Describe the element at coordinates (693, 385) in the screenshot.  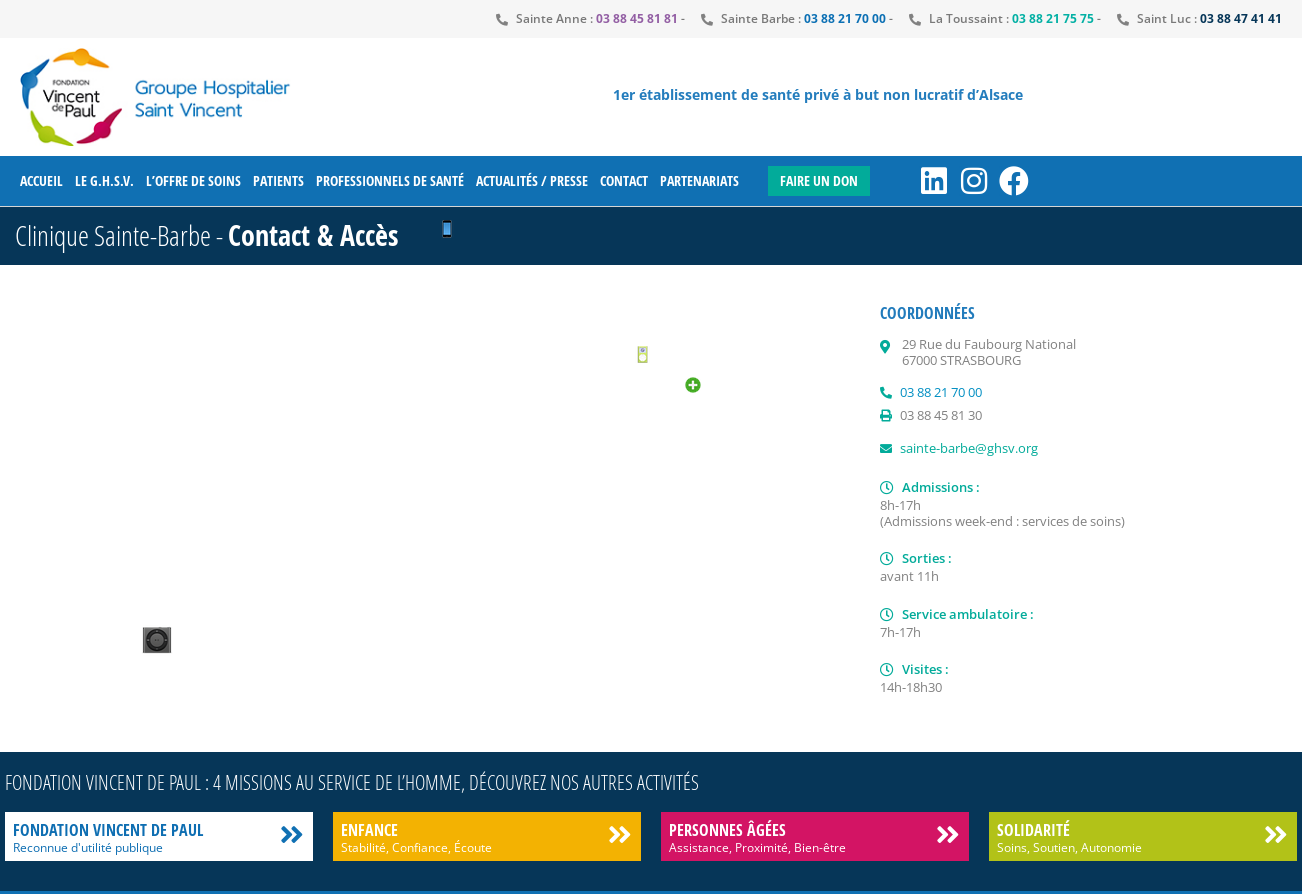
I see `add a new item to the list` at that location.